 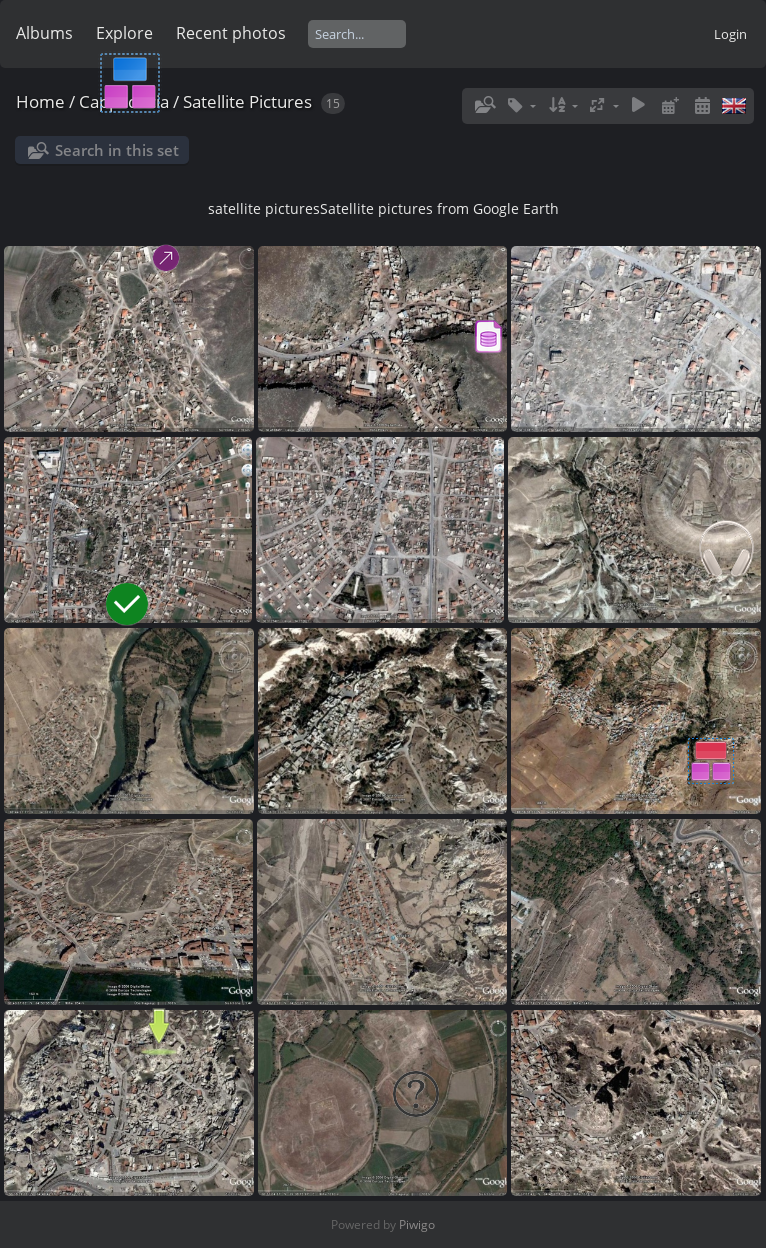 I want to click on indicates a symbolic link or shortcut to another file, so click(x=166, y=258).